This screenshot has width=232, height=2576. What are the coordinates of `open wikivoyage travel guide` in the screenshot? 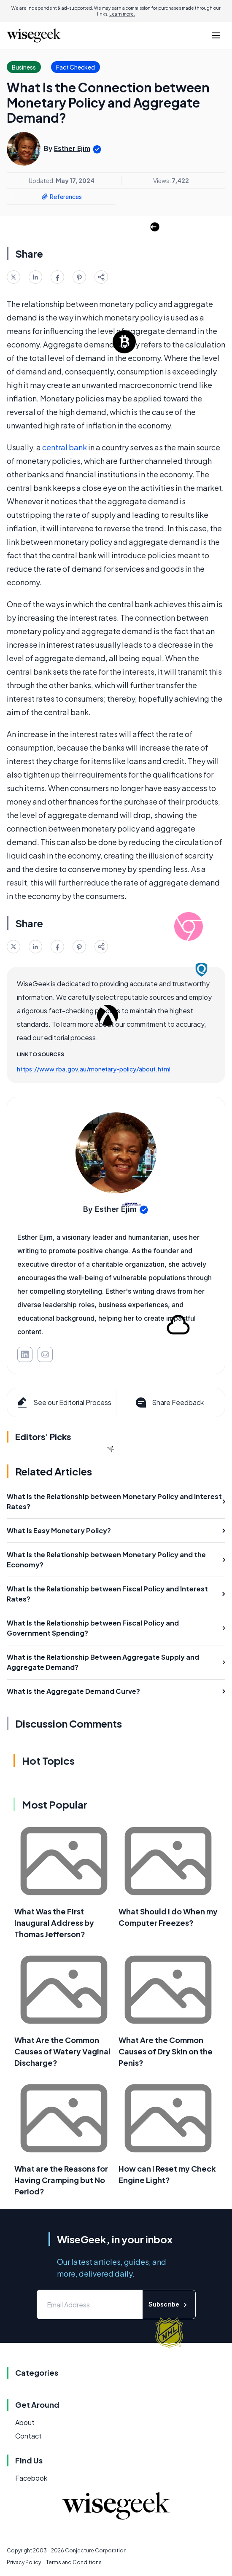 It's located at (110, 1449).